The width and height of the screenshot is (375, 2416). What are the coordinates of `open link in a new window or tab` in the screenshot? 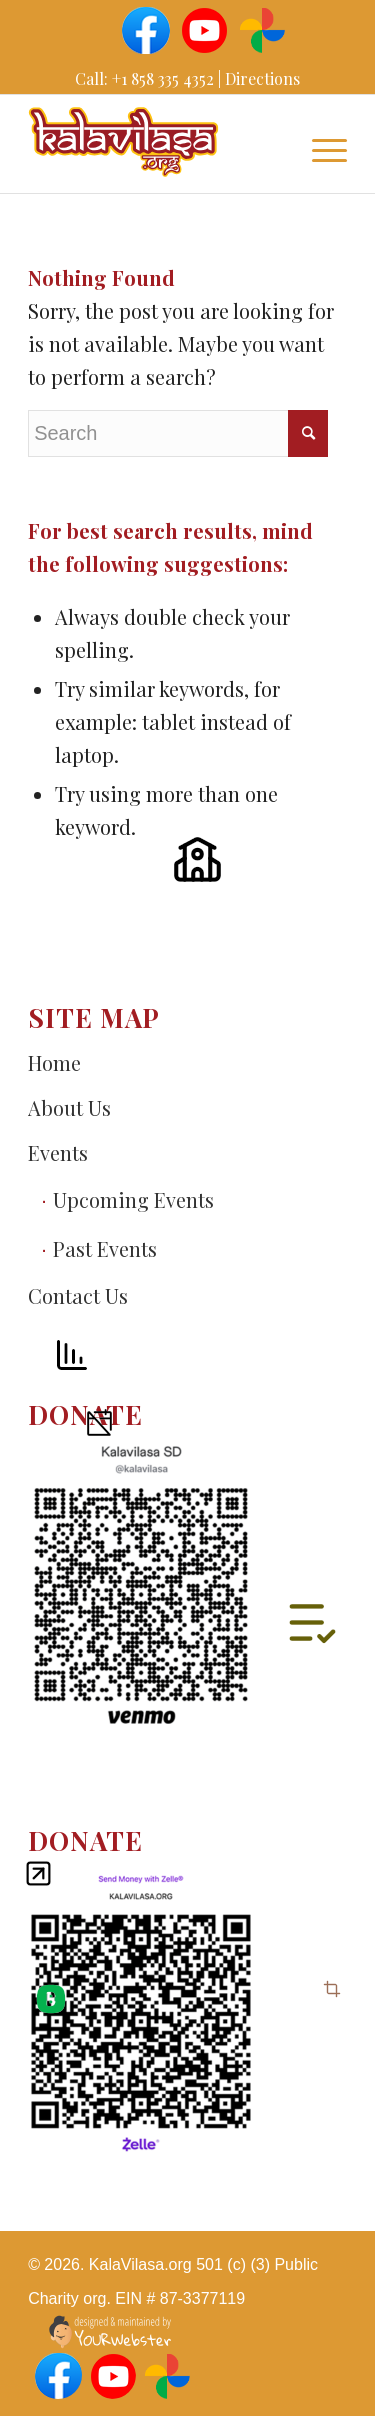 It's located at (38, 1873).